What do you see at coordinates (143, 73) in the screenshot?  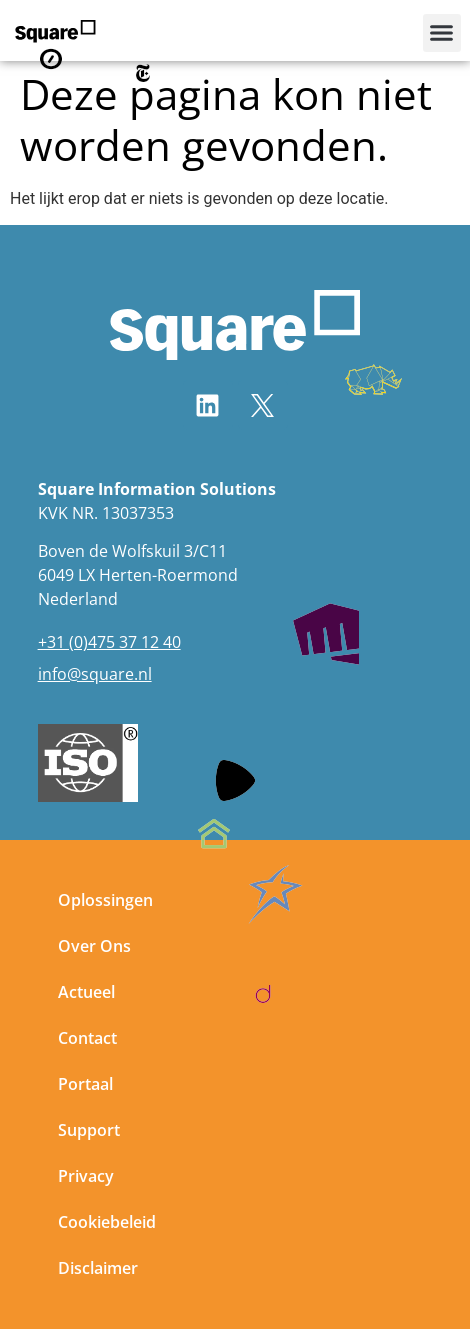 I see `open the new york times app` at bounding box center [143, 73].